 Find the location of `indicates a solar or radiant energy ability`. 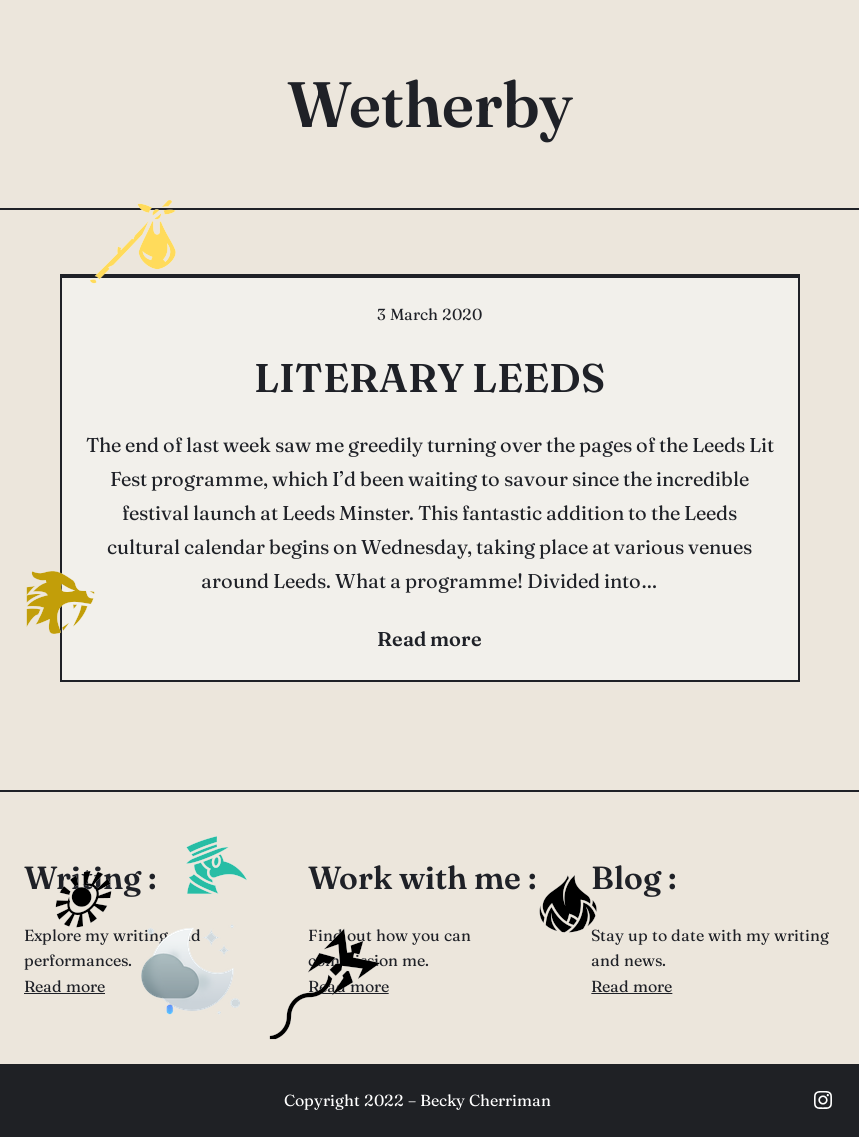

indicates a solar or radiant energy ability is located at coordinates (84, 899).